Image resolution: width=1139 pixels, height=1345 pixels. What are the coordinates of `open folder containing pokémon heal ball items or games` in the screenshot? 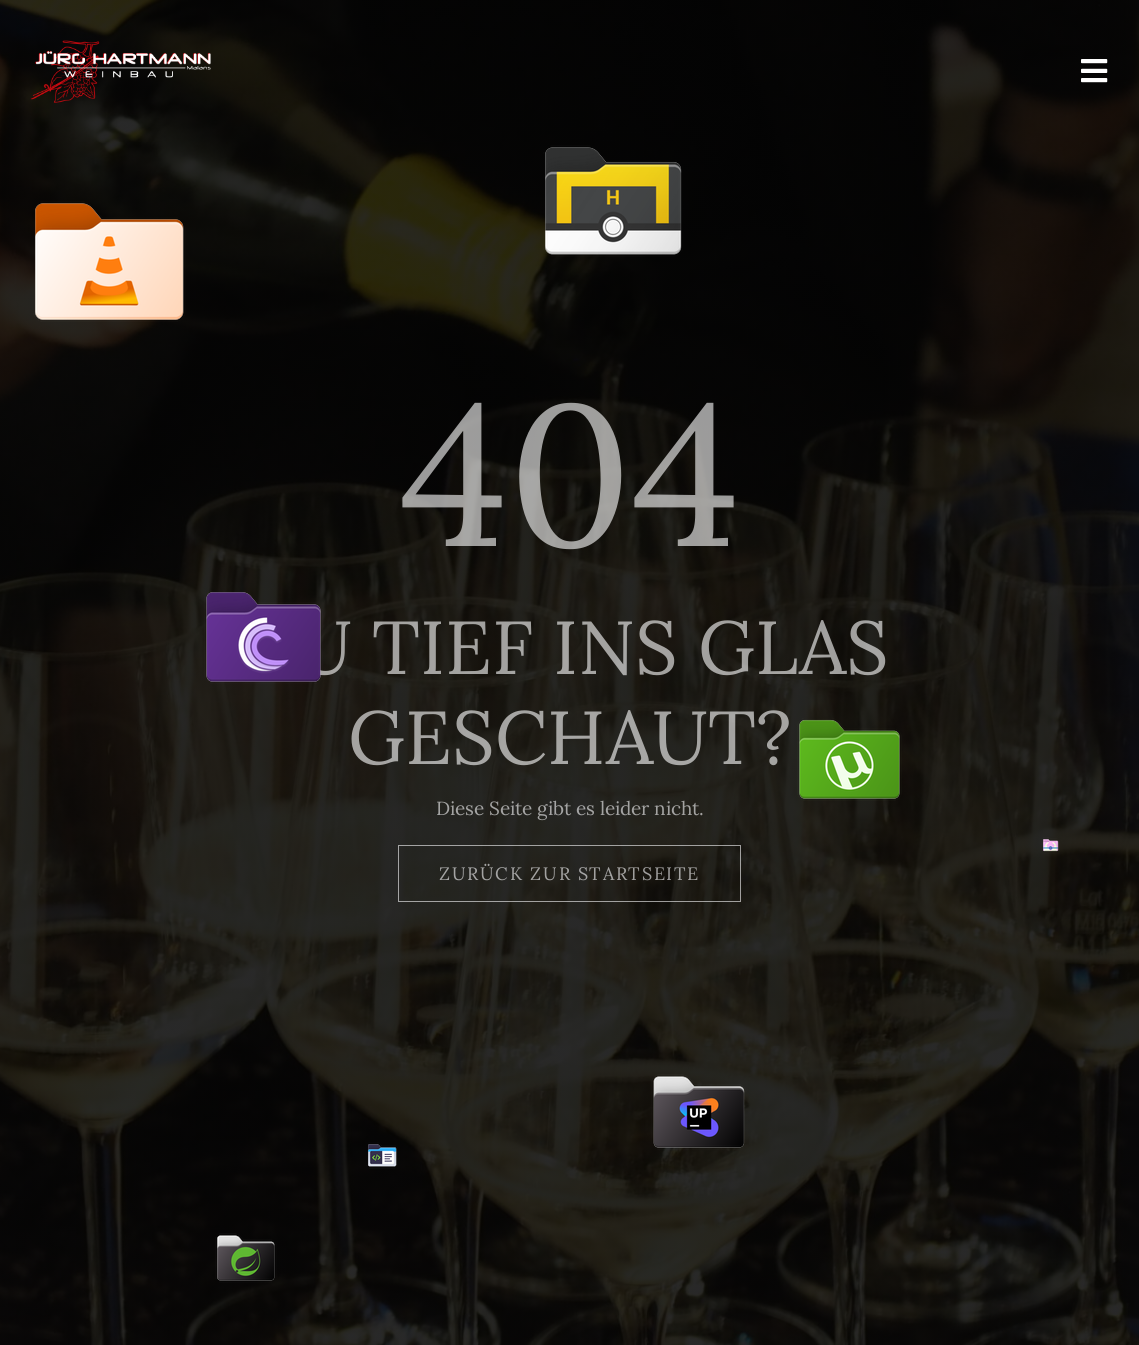 It's located at (1050, 845).